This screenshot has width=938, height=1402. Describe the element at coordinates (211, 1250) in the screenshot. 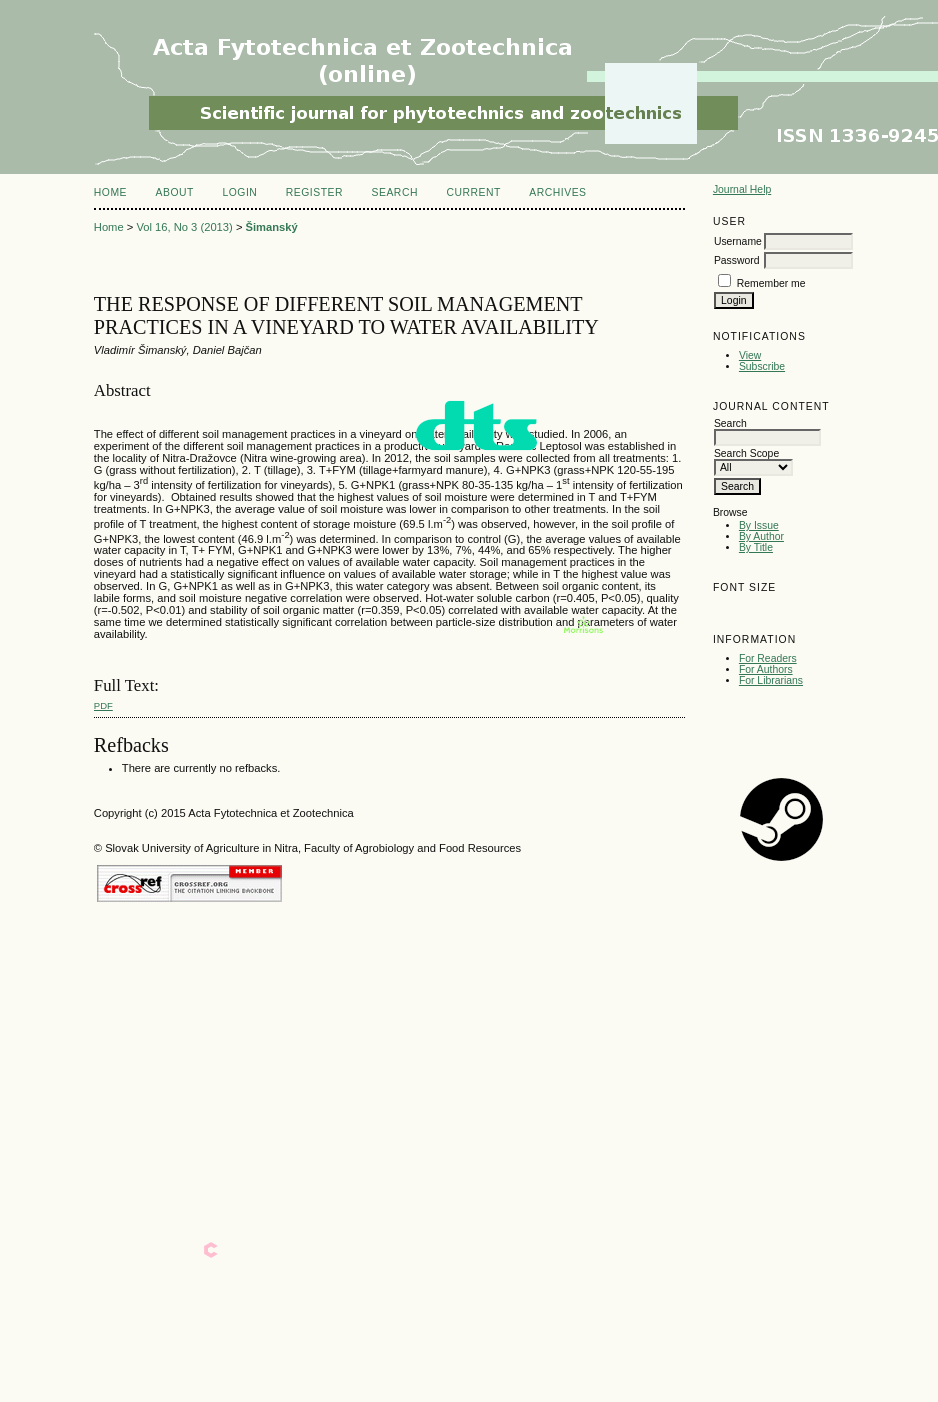

I see `open Codio learning platform` at that location.